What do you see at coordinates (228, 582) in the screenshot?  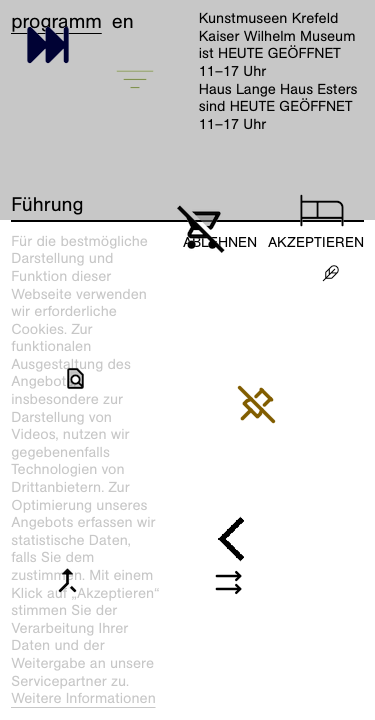 I see `move items to the right` at bounding box center [228, 582].